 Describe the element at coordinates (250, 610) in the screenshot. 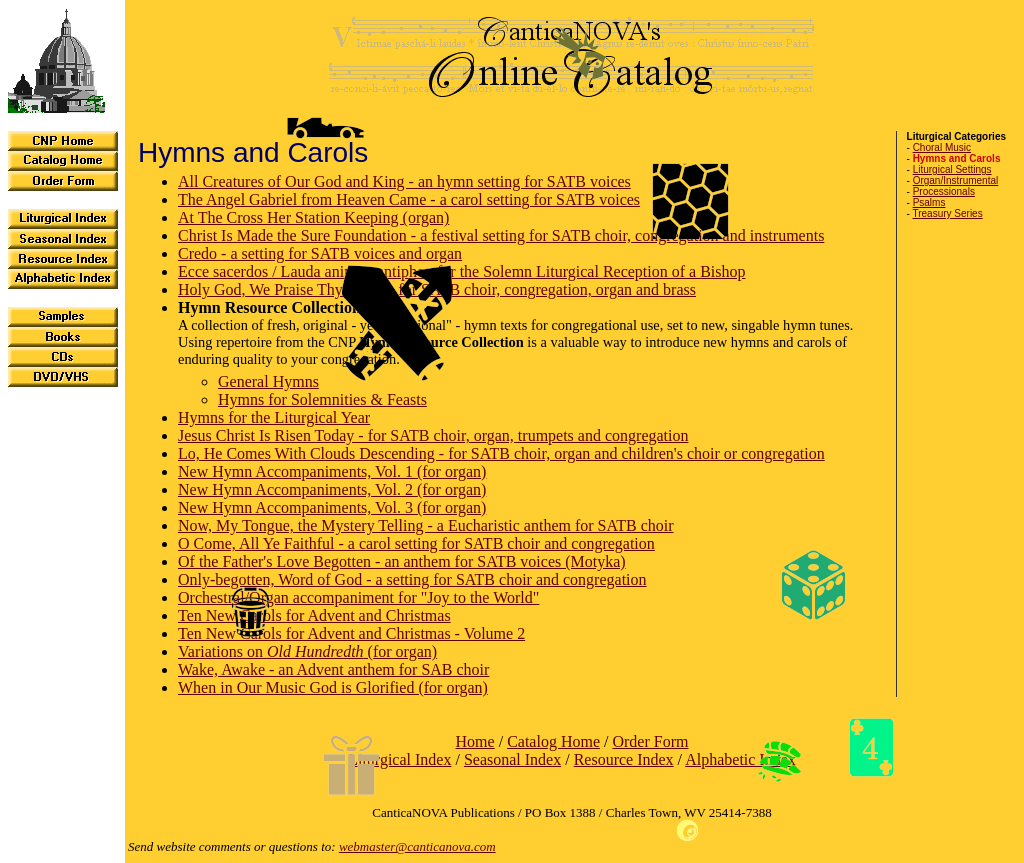

I see `empty inventory slot for container items` at that location.